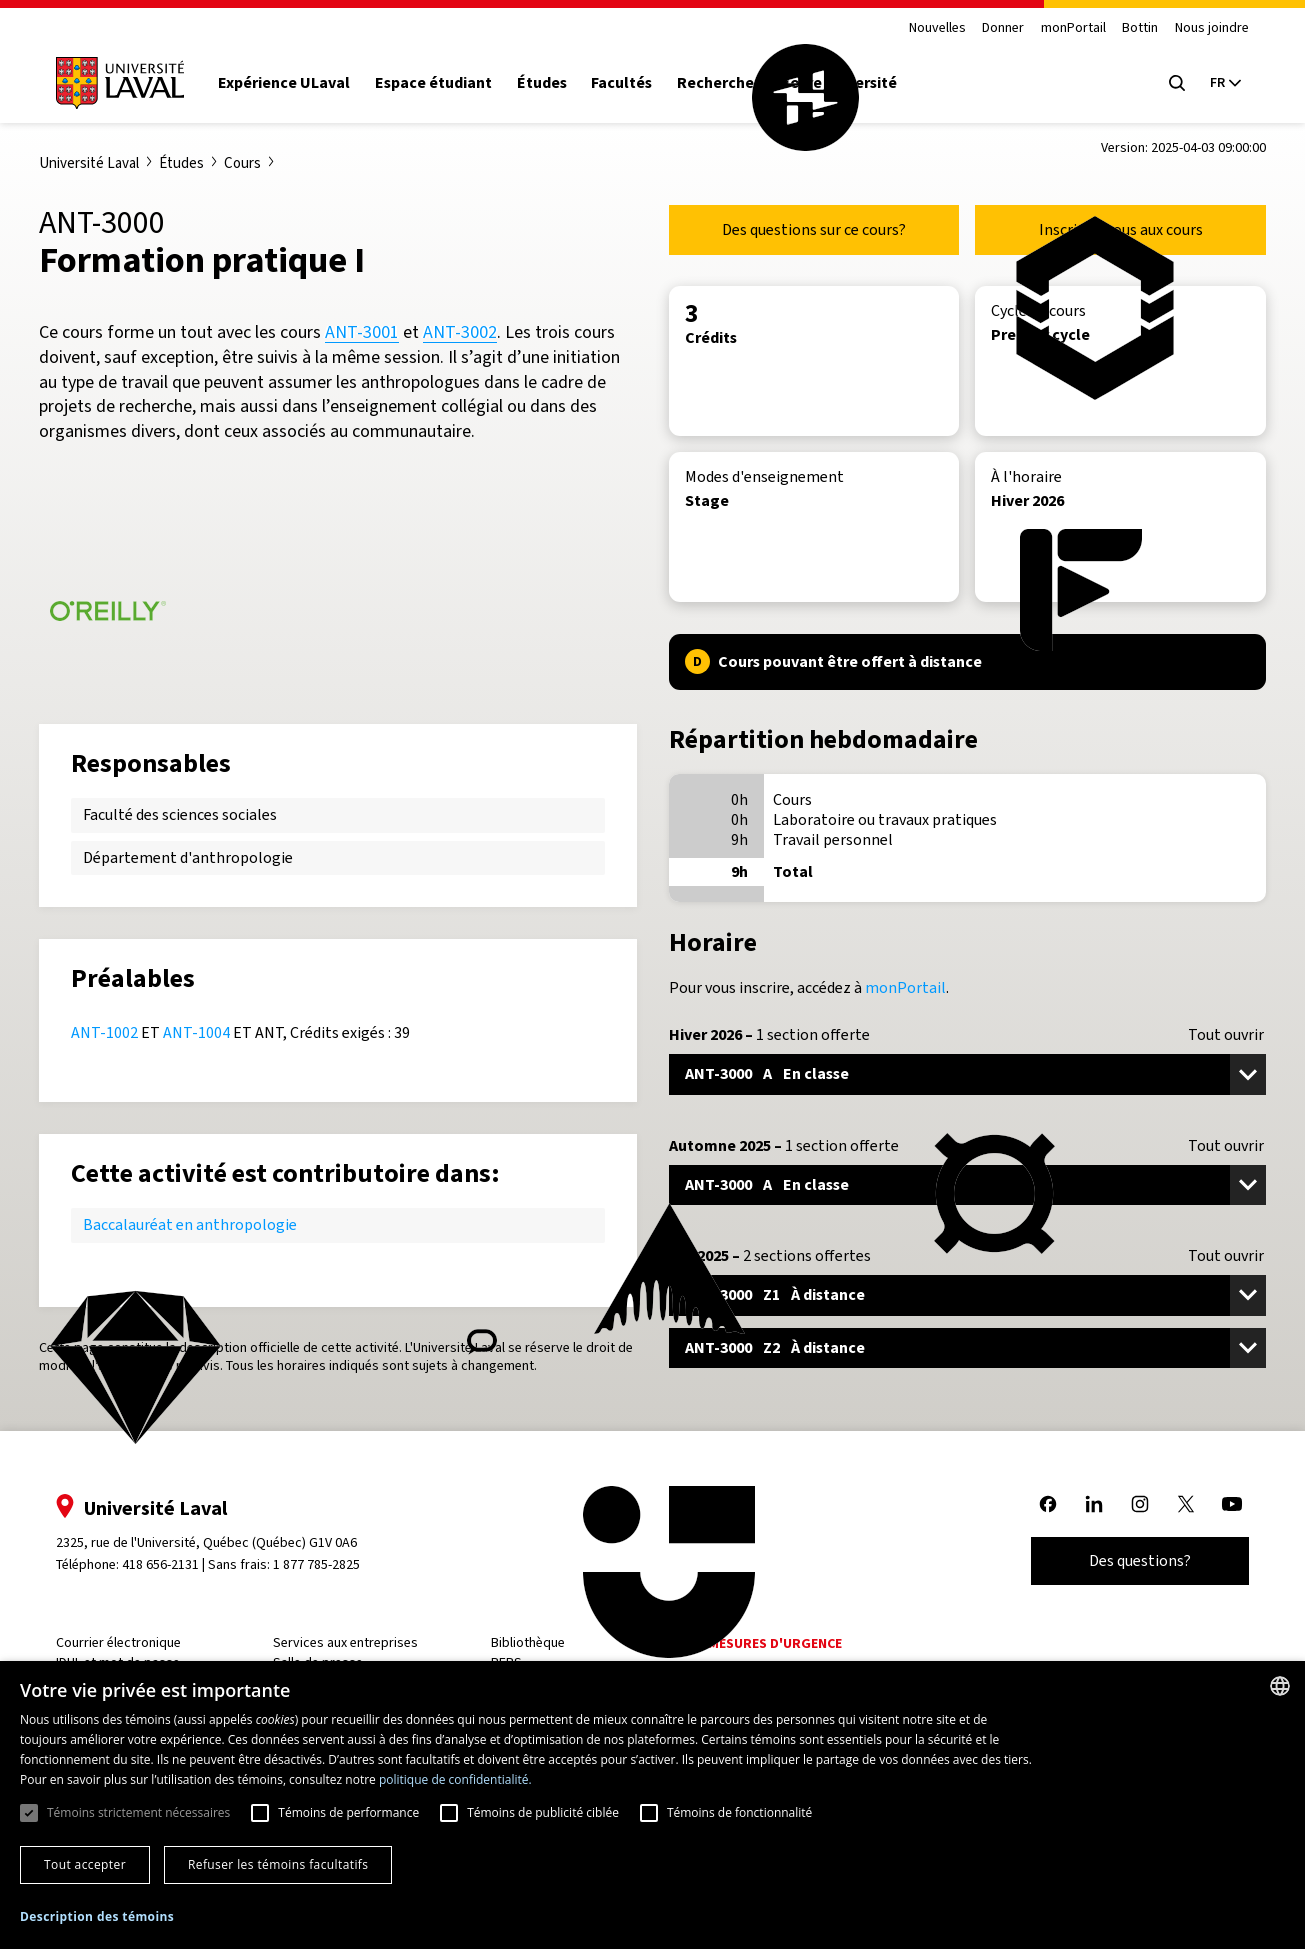 This screenshot has width=1305, height=1949. Describe the element at coordinates (669, 1268) in the screenshot. I see `launch ardour digital audio workstation` at that location.